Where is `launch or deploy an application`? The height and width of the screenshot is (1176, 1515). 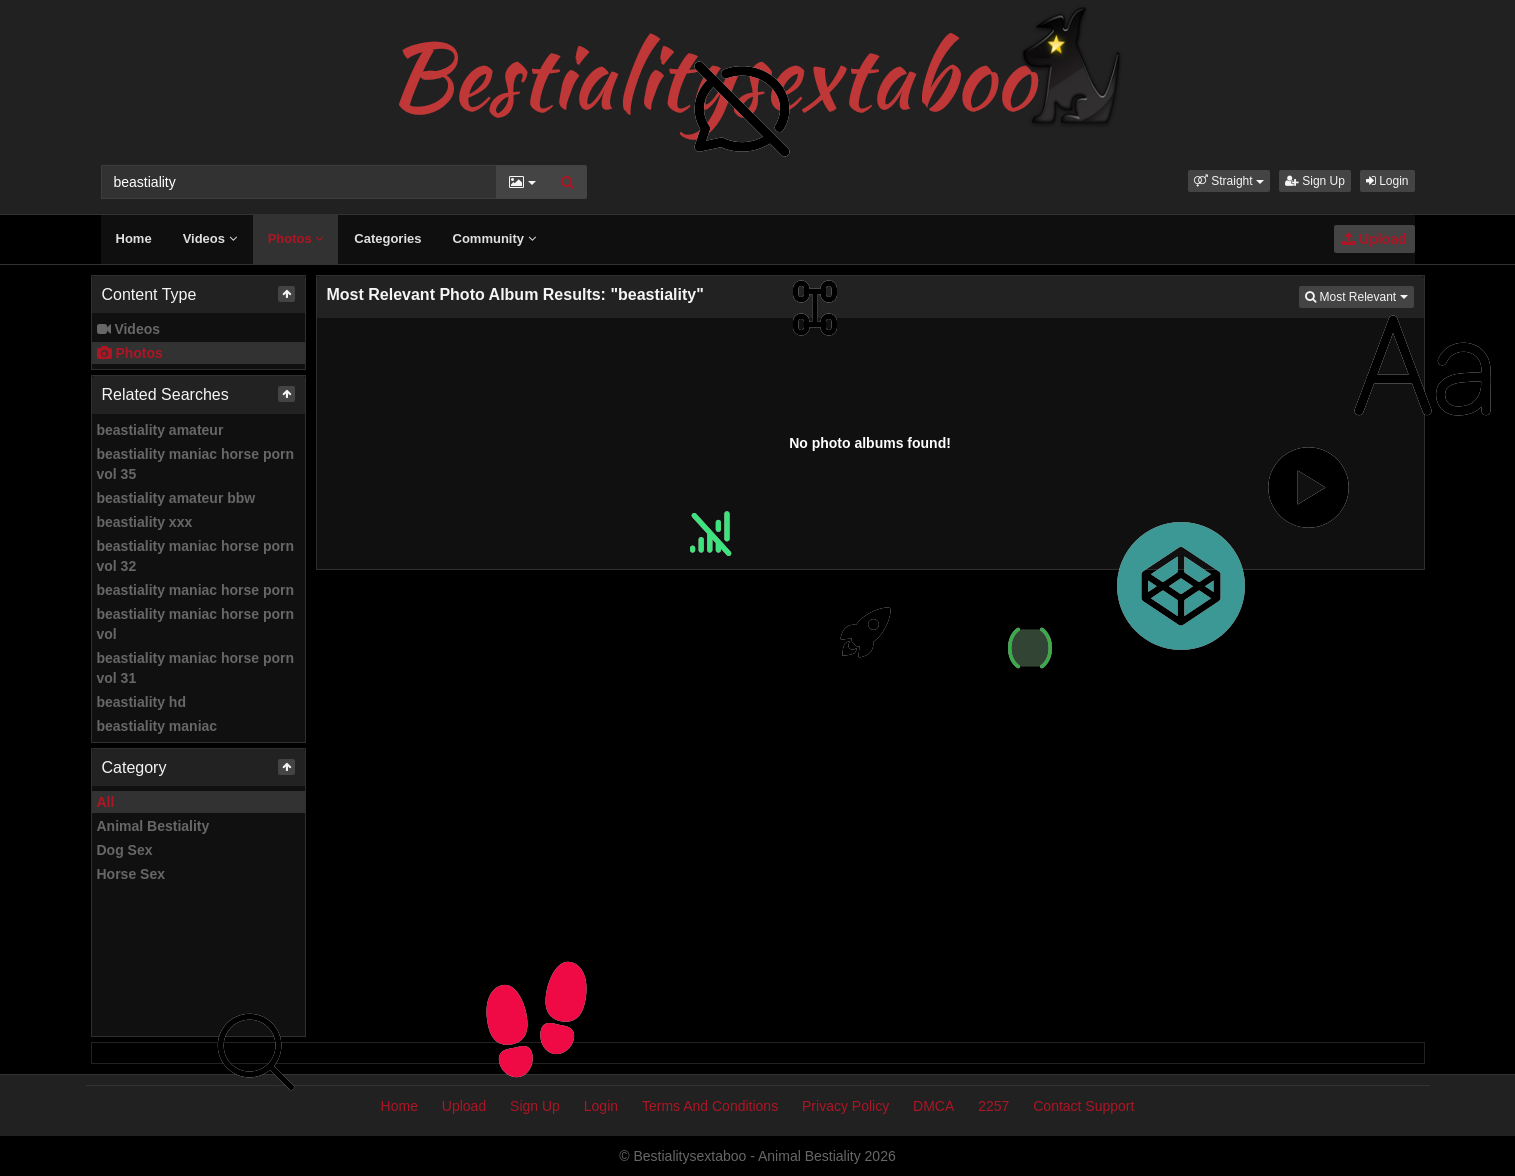
launch or deploy an application is located at coordinates (865, 632).